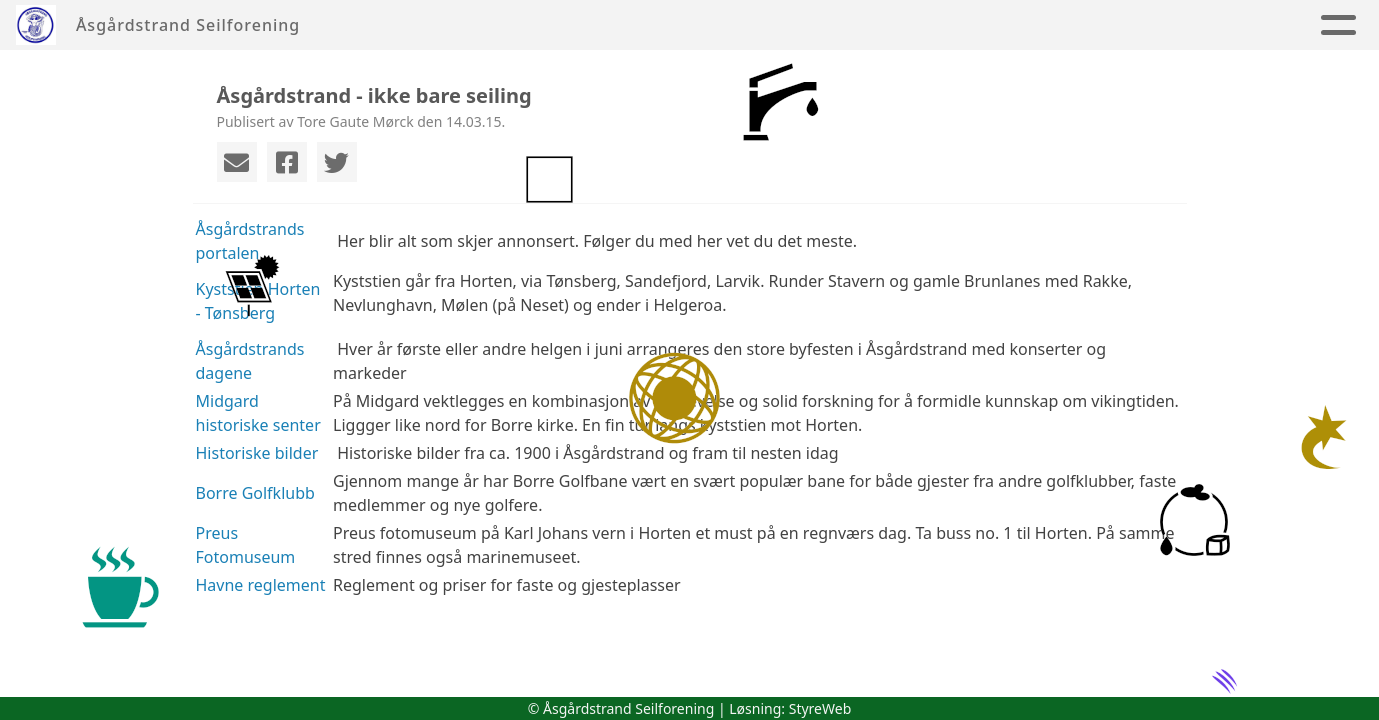  What do you see at coordinates (252, 285) in the screenshot?
I see `view solar power status or energy generation` at bounding box center [252, 285].